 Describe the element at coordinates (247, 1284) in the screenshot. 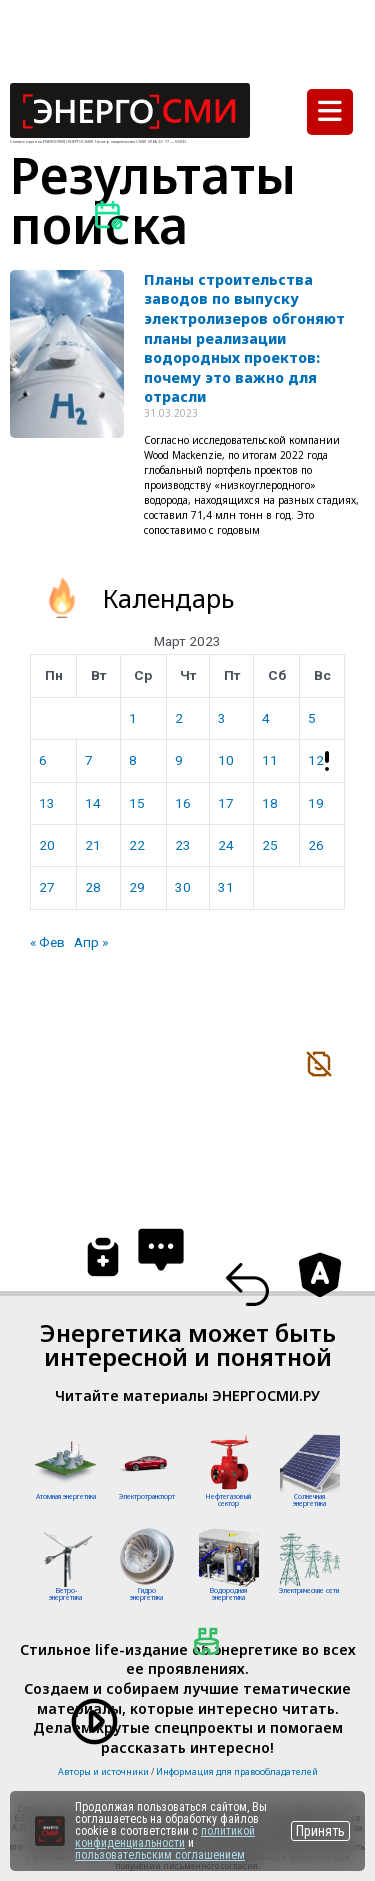

I see `undo the last action` at that location.